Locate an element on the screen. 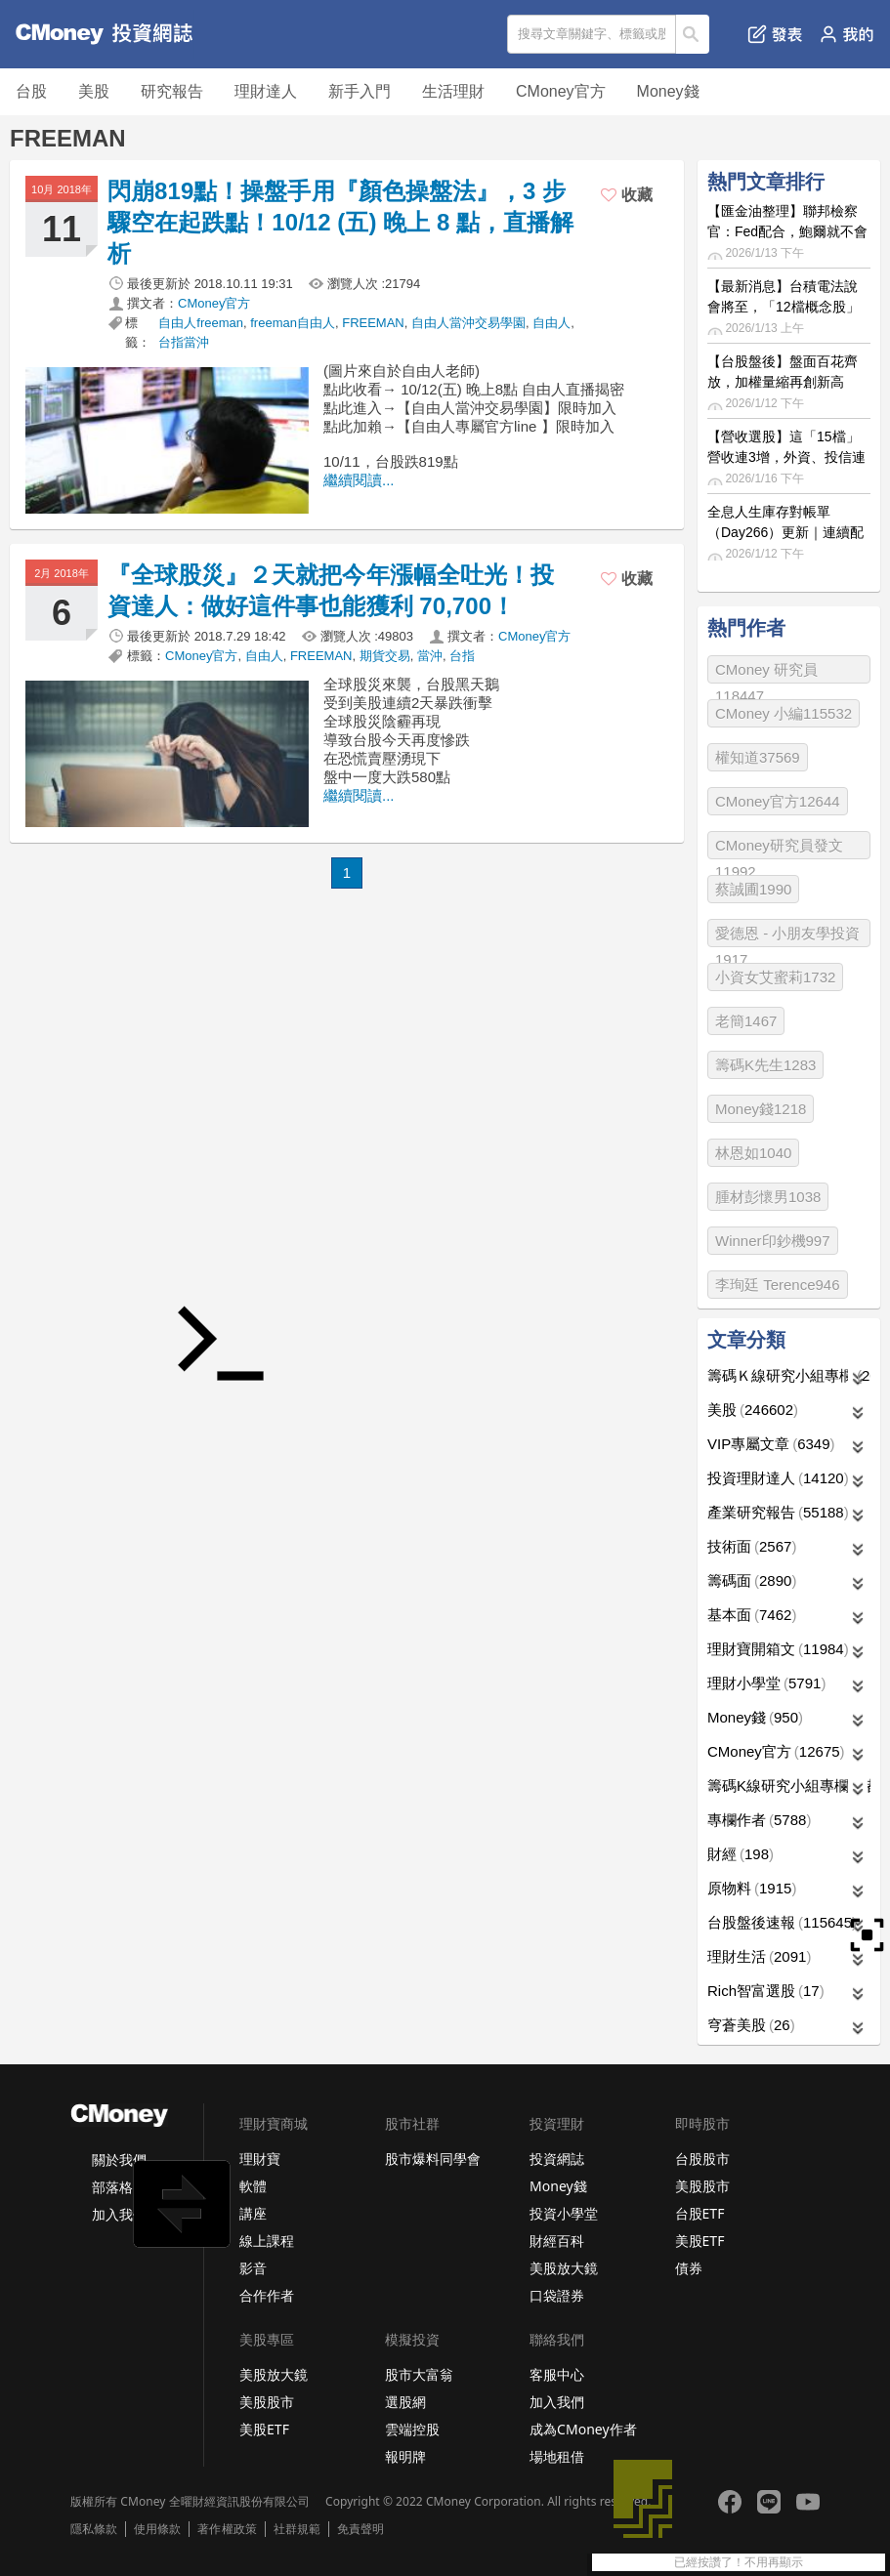 This screenshot has height=2576, width=890. firstdraft logo is located at coordinates (643, 2499).